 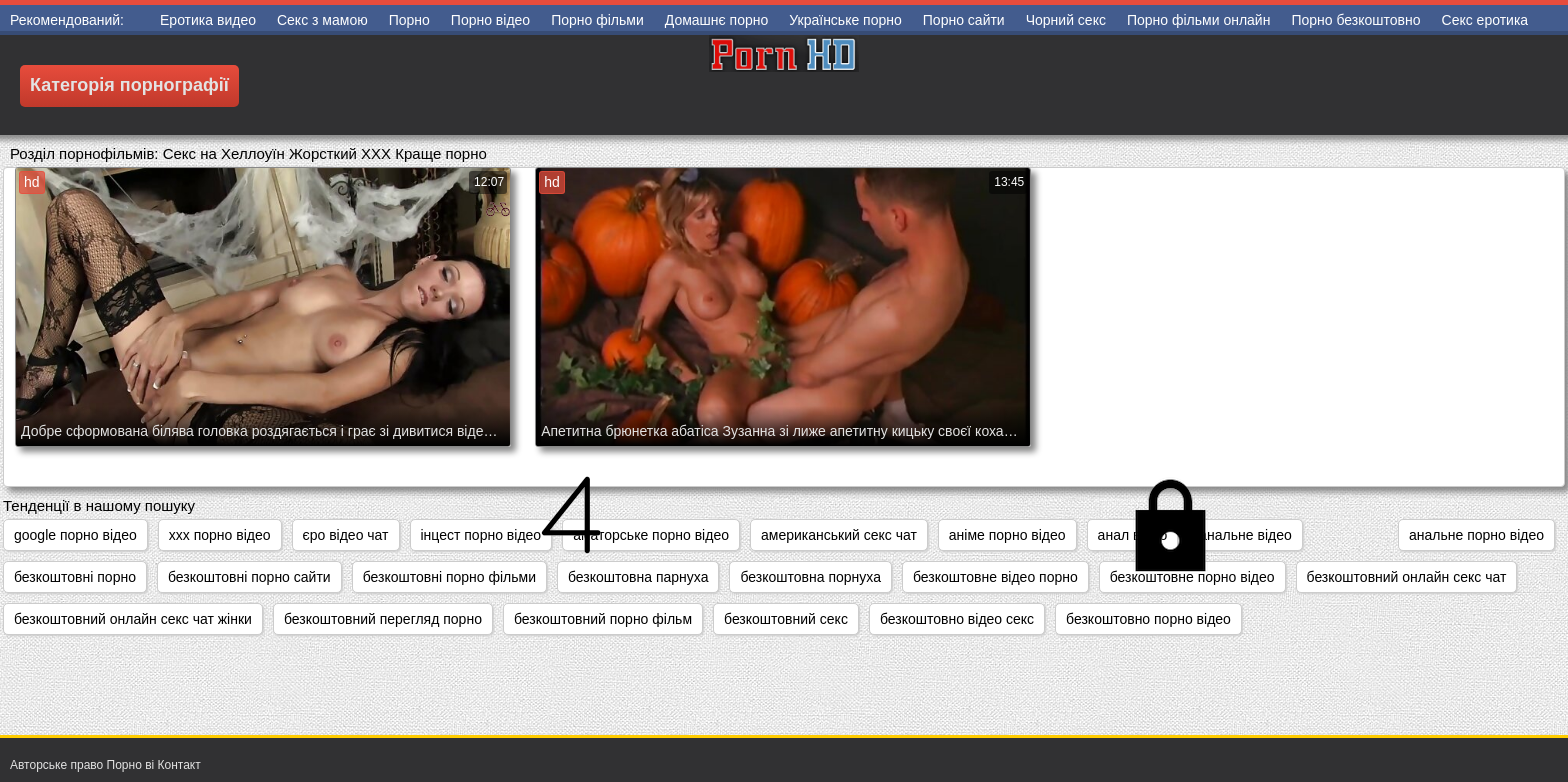 What do you see at coordinates (498, 209) in the screenshot?
I see `access bike rental or cycling options` at bounding box center [498, 209].